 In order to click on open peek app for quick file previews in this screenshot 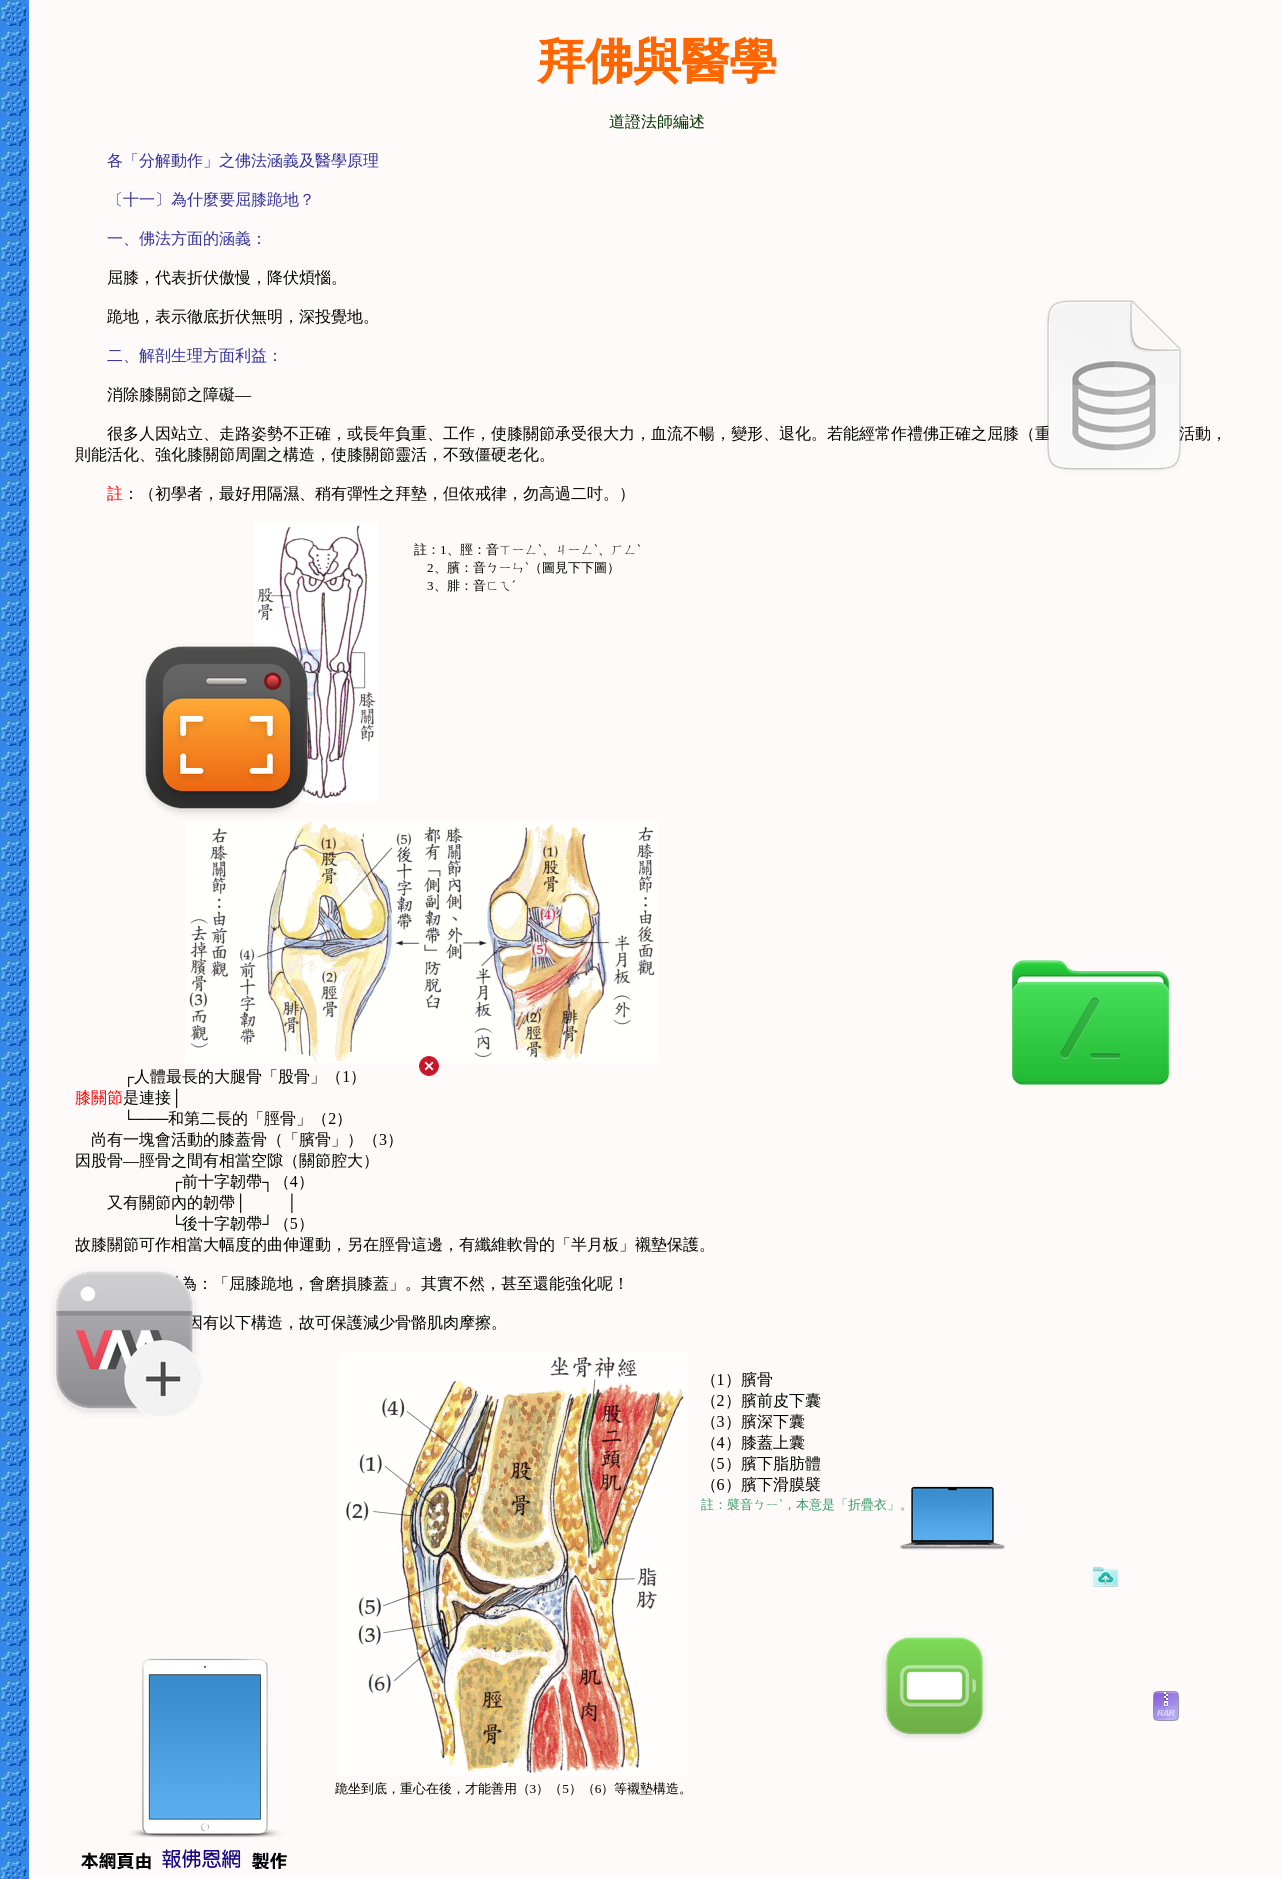, I will do `click(226, 727)`.